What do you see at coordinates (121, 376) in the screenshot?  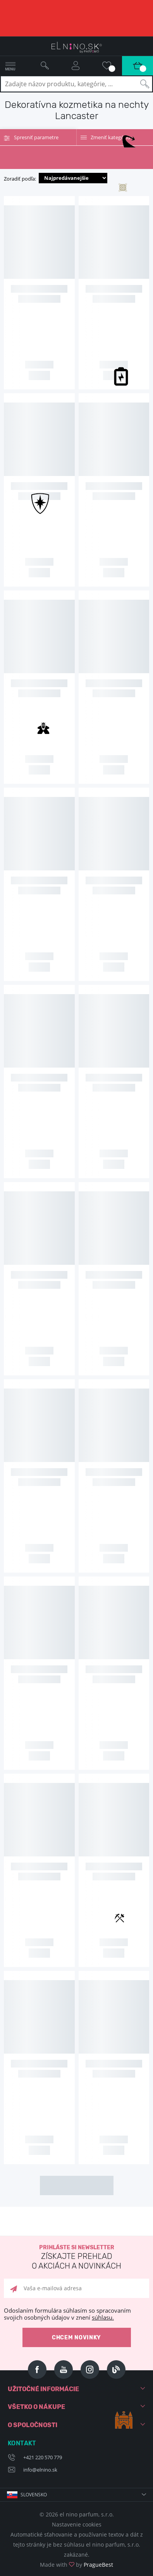 I see `view battery status or power level` at bounding box center [121, 376].